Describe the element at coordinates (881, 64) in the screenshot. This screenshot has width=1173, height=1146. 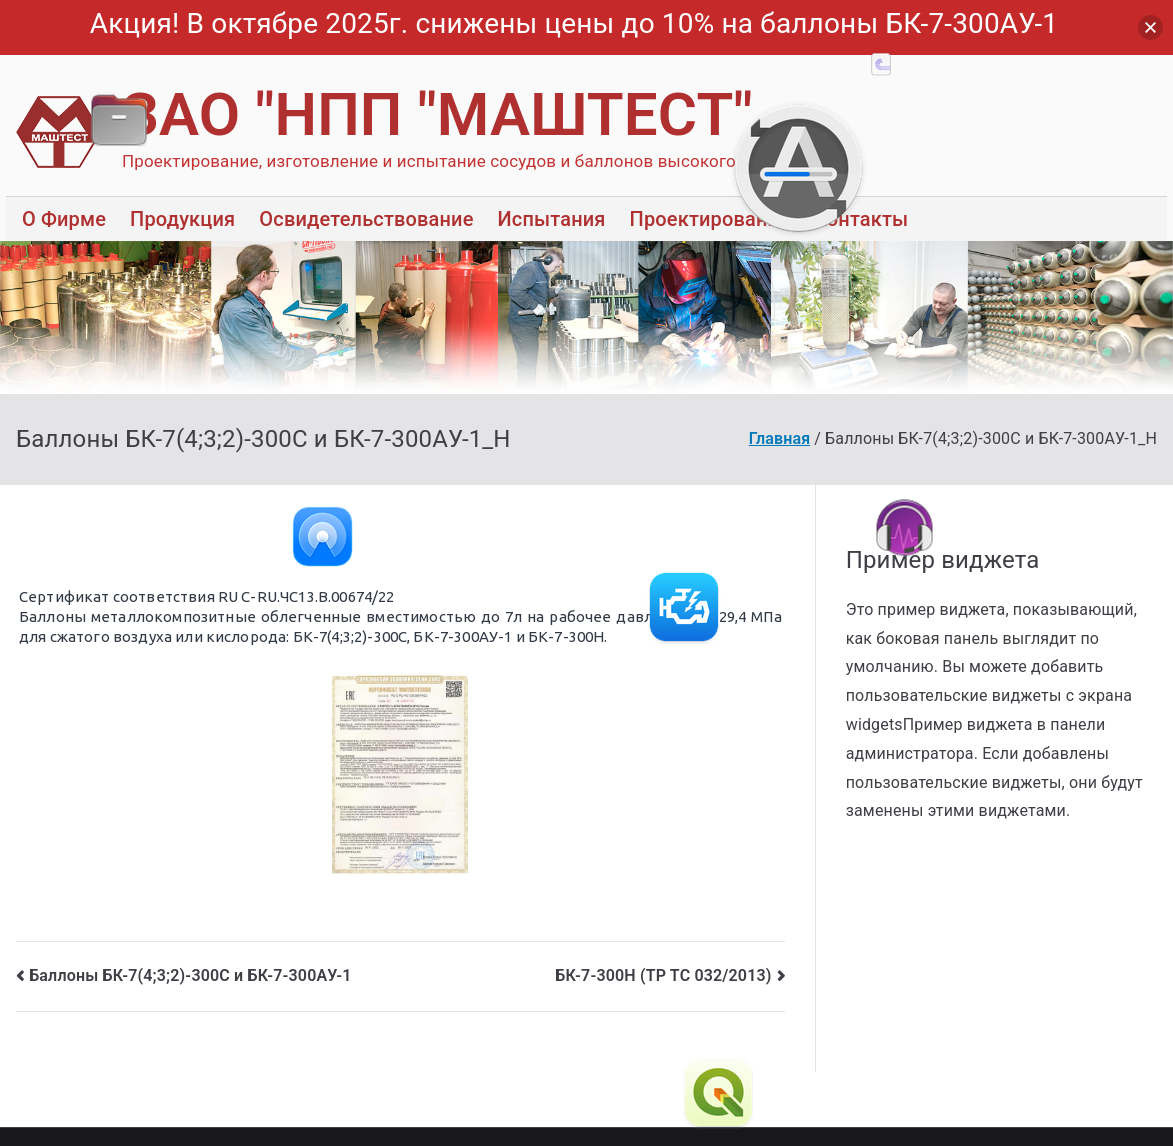
I see `a bittorrent torrent file` at that location.